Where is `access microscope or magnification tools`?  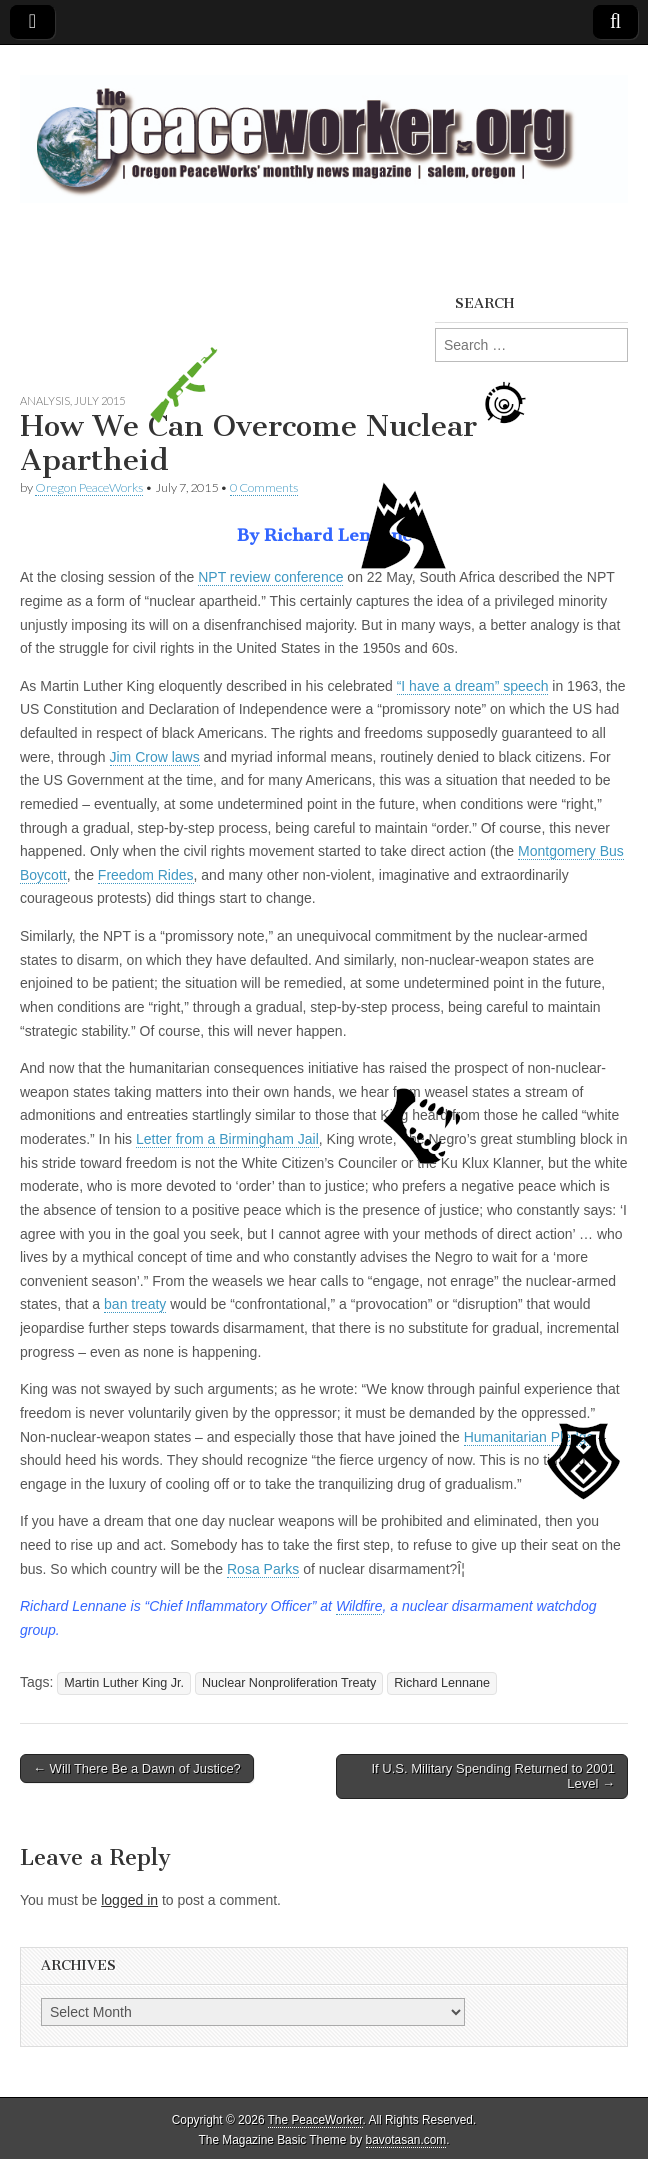 access microscope or magnification tools is located at coordinates (505, 402).